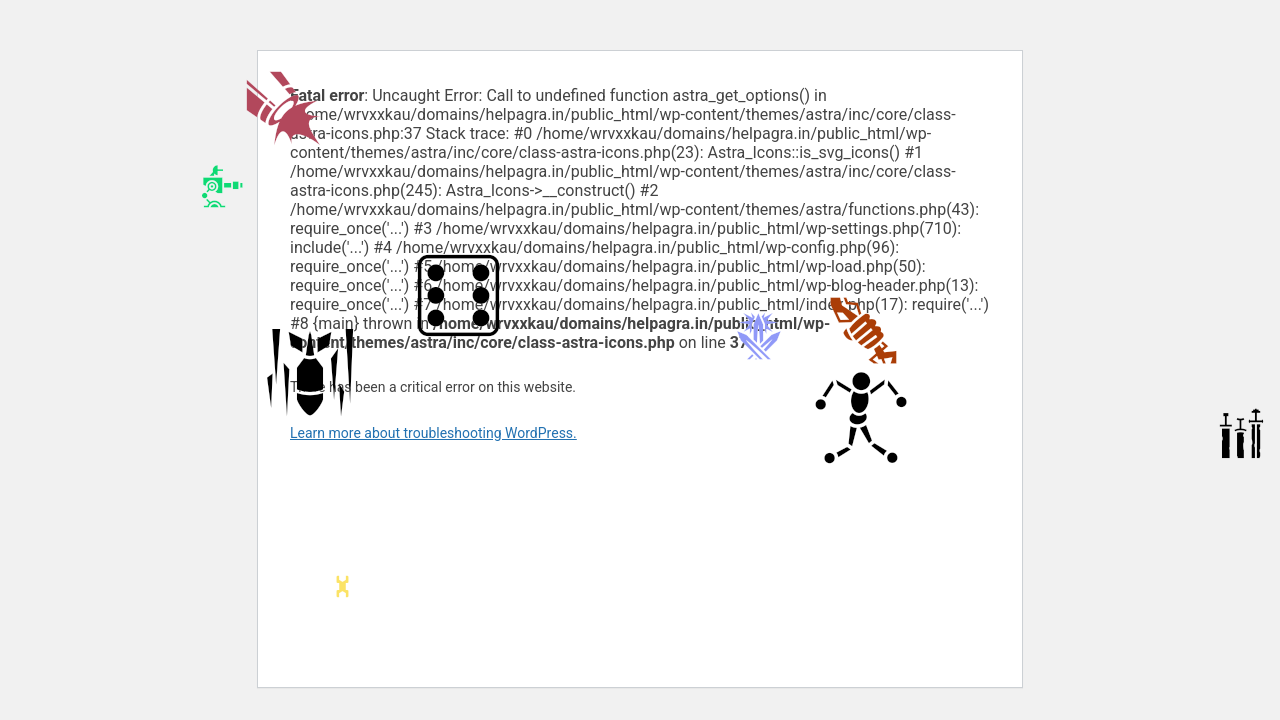  I want to click on access settings or configuration options, so click(342, 586).